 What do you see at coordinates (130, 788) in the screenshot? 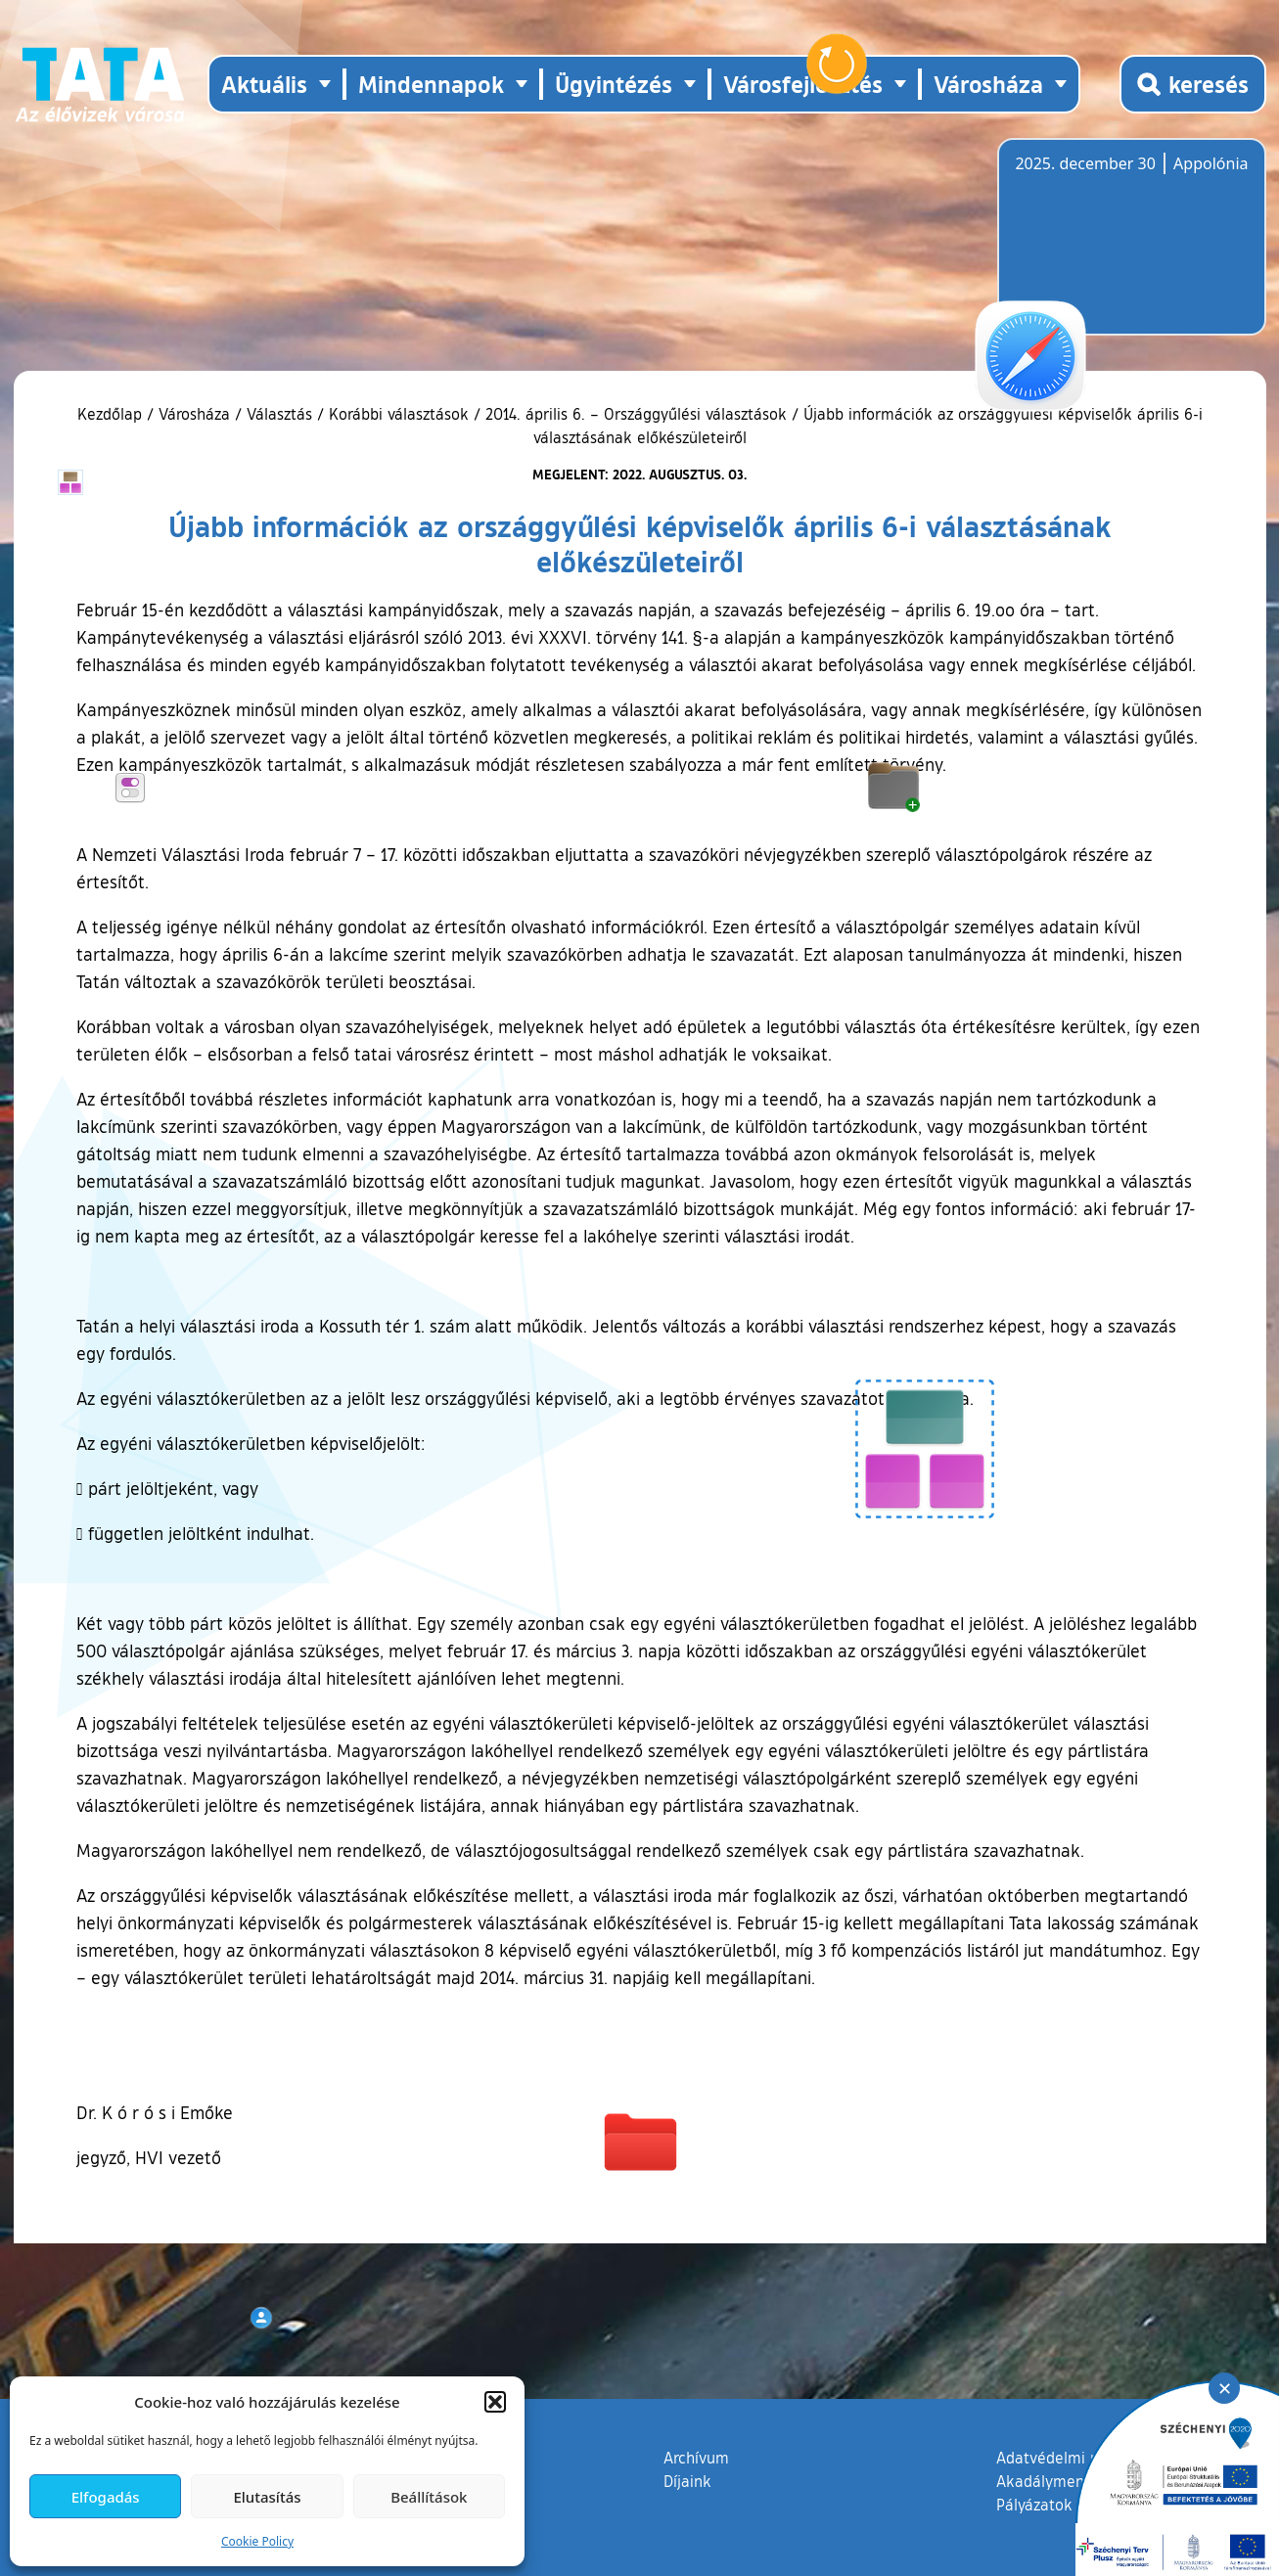
I see `open gnome tweaks to customize system settings` at bounding box center [130, 788].